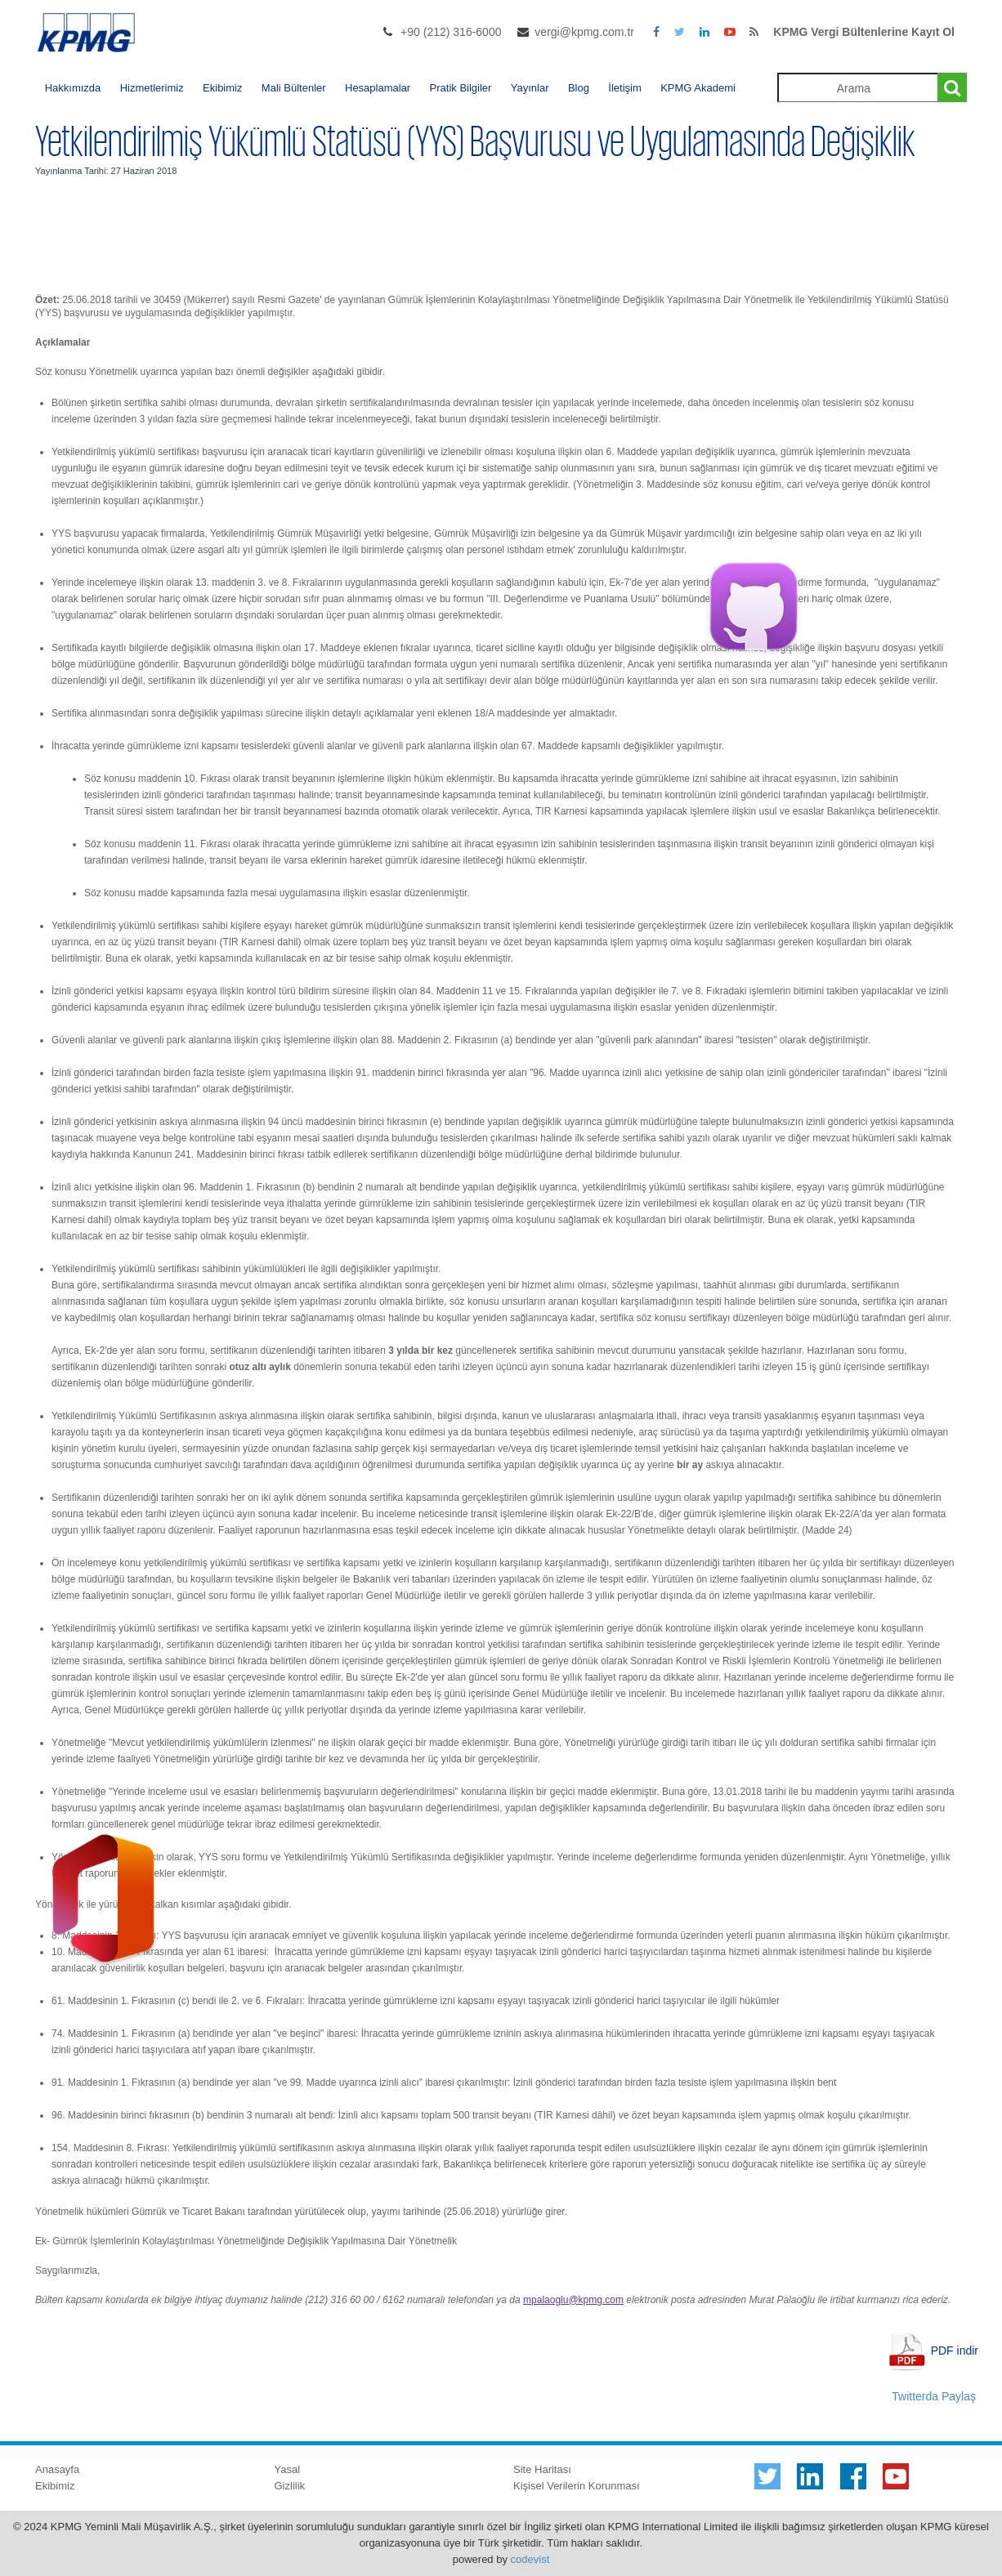 The width and height of the screenshot is (1002, 2576). Describe the element at coordinates (103, 1898) in the screenshot. I see `open Microsoft Office suite` at that location.